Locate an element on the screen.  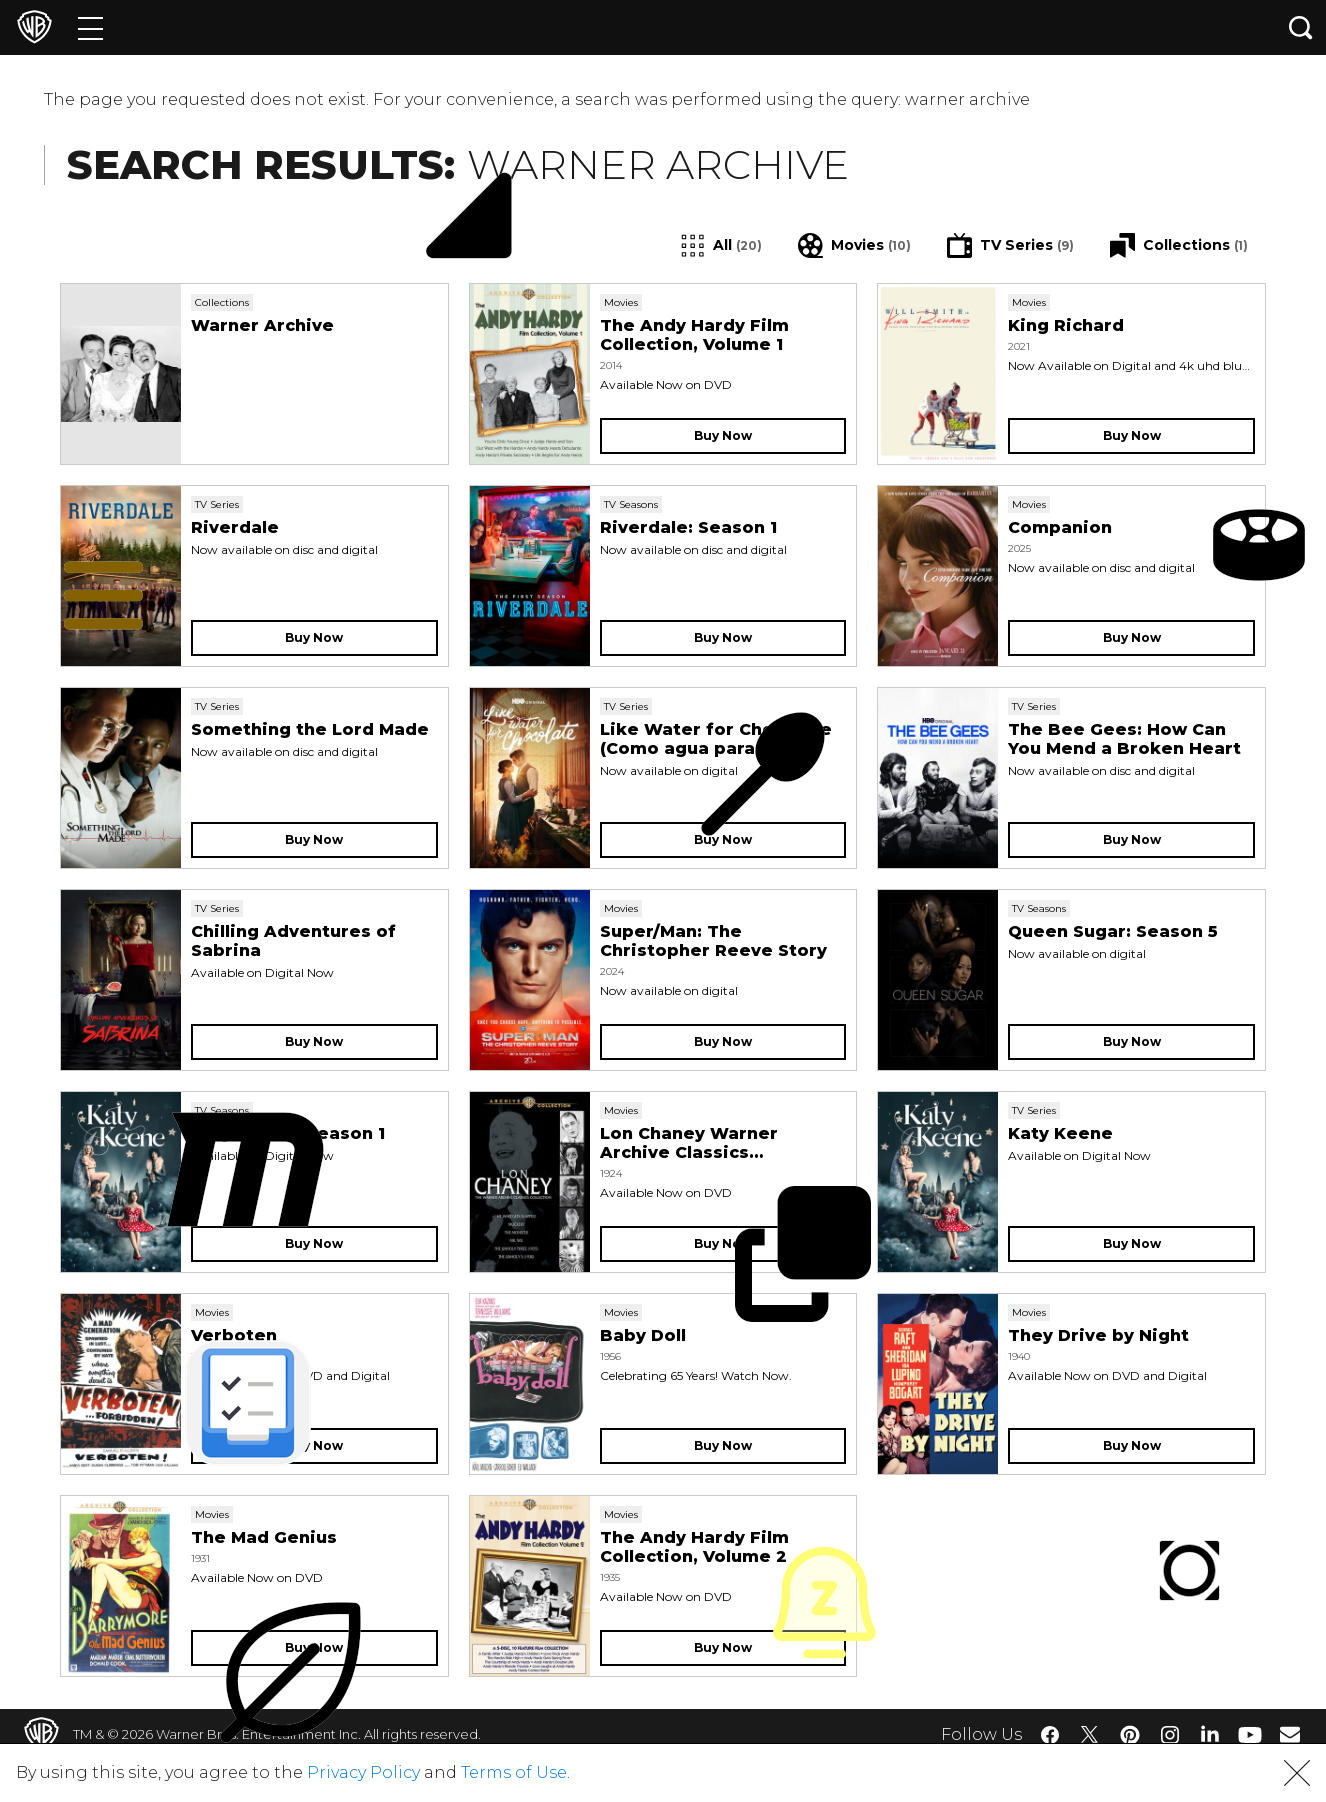
indicates full cellular signal strength is located at coordinates (476, 219).